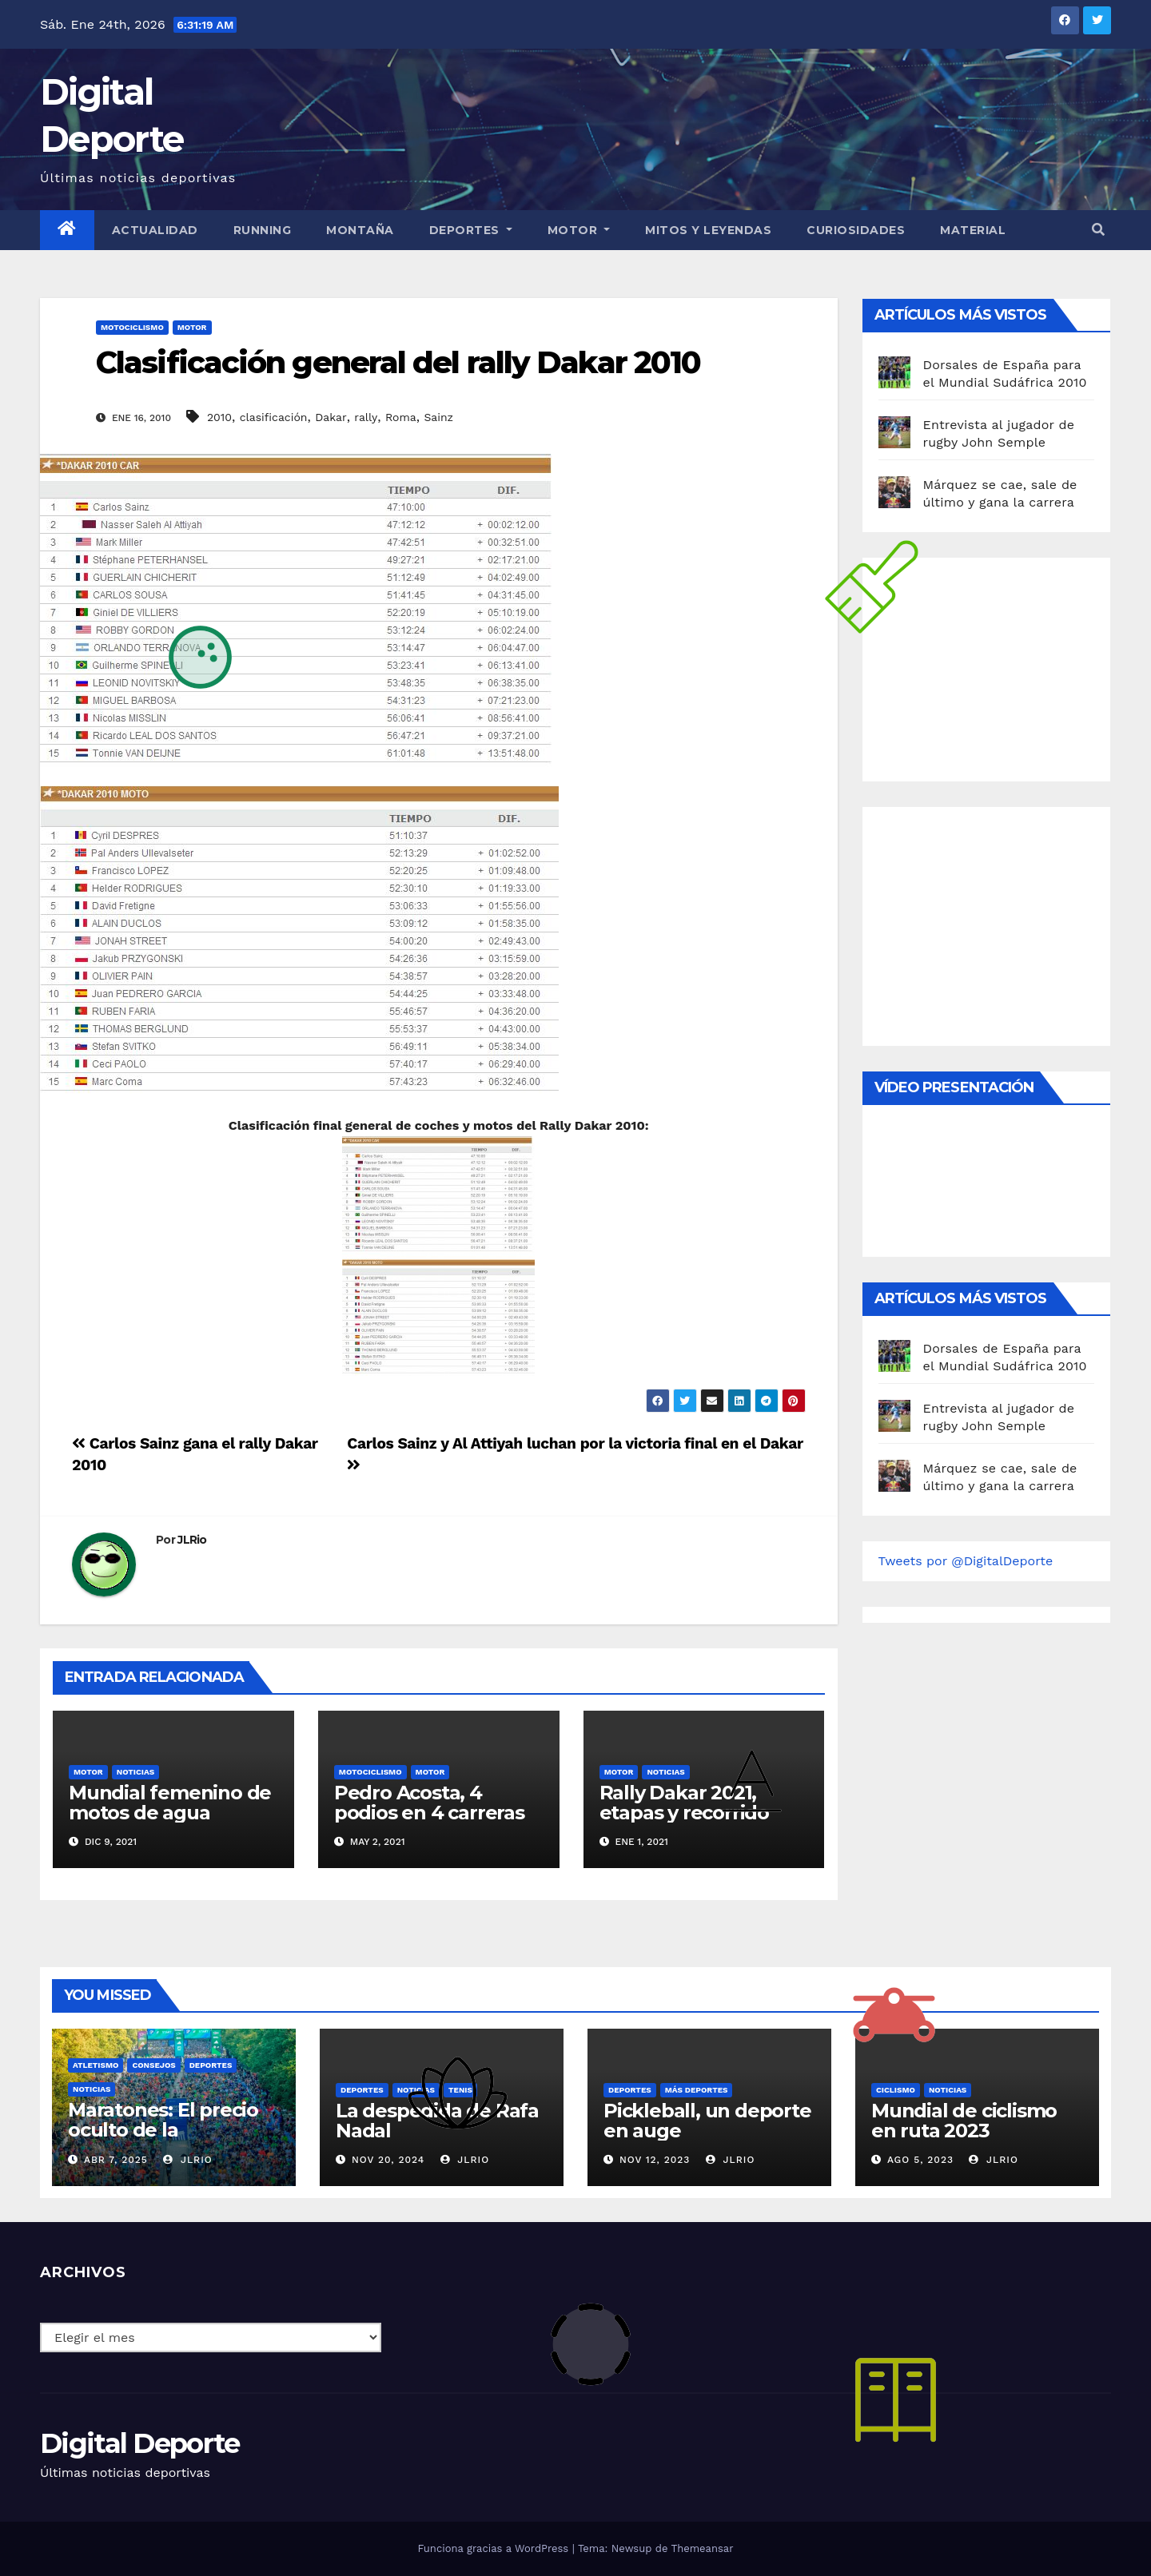 The image size is (1151, 2576). Describe the element at coordinates (457, 2096) in the screenshot. I see `access meditation or mindfulness features` at that location.